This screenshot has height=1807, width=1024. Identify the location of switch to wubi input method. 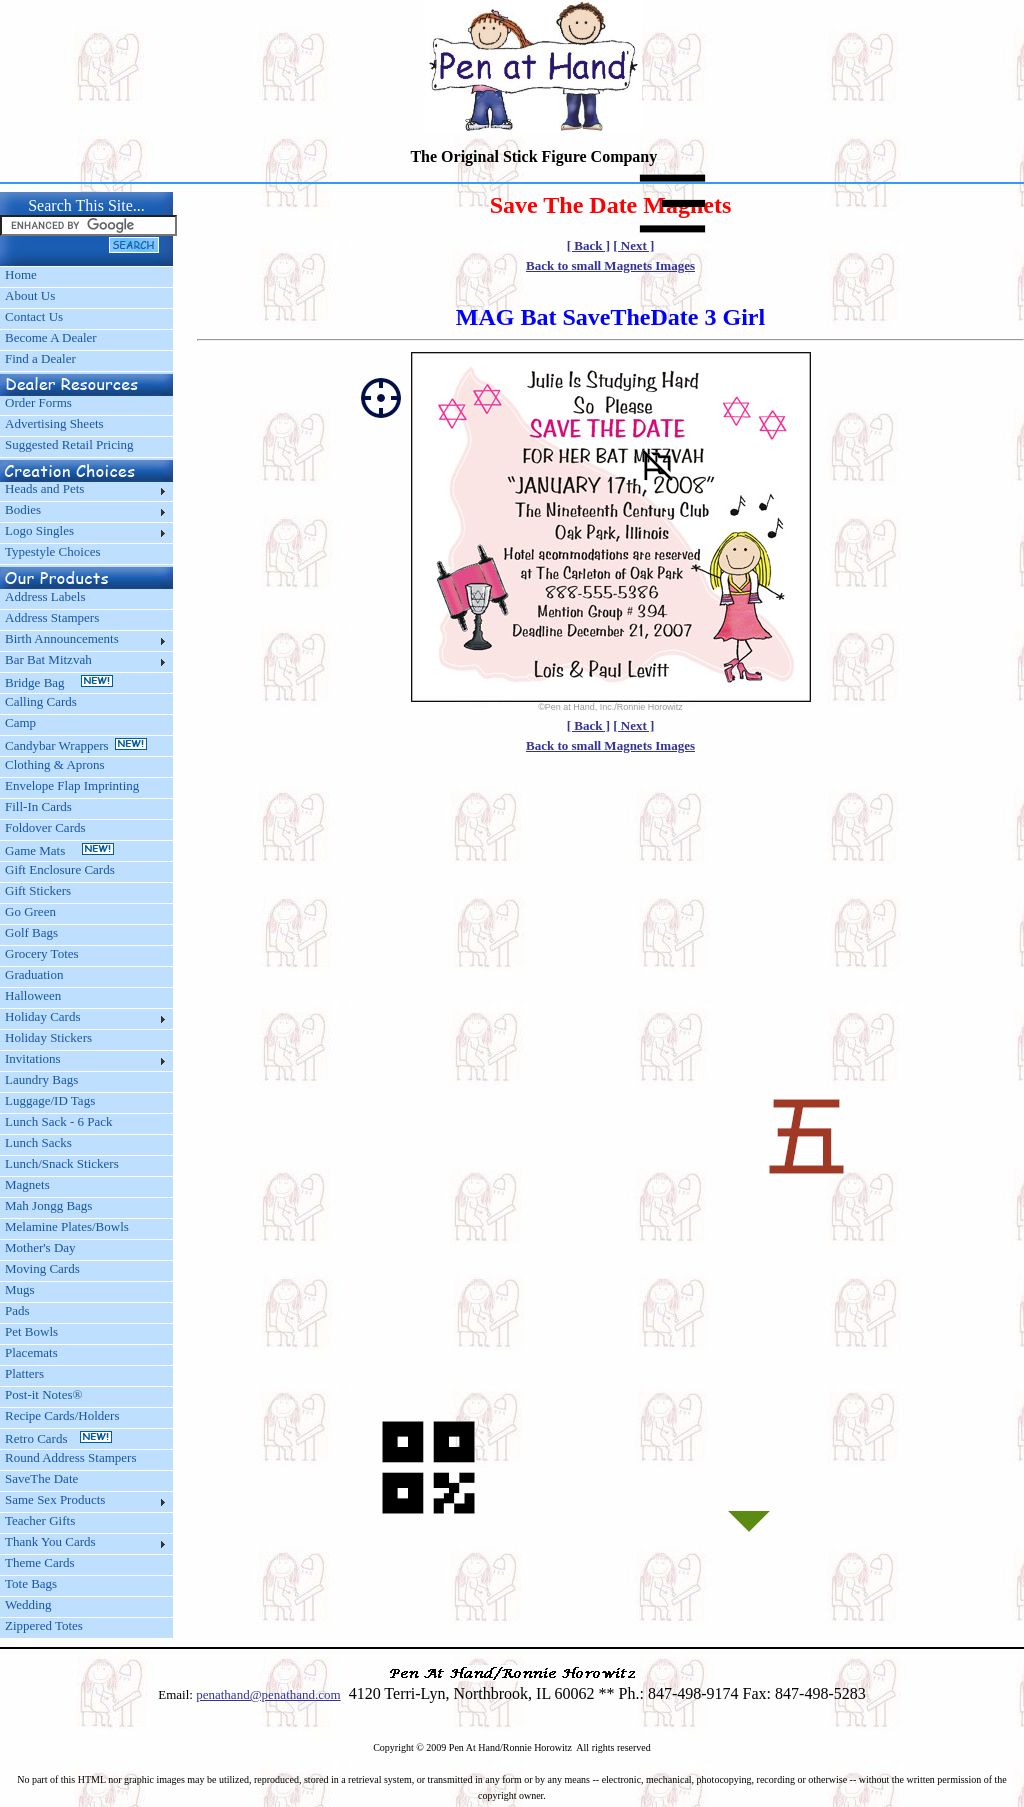
(806, 1136).